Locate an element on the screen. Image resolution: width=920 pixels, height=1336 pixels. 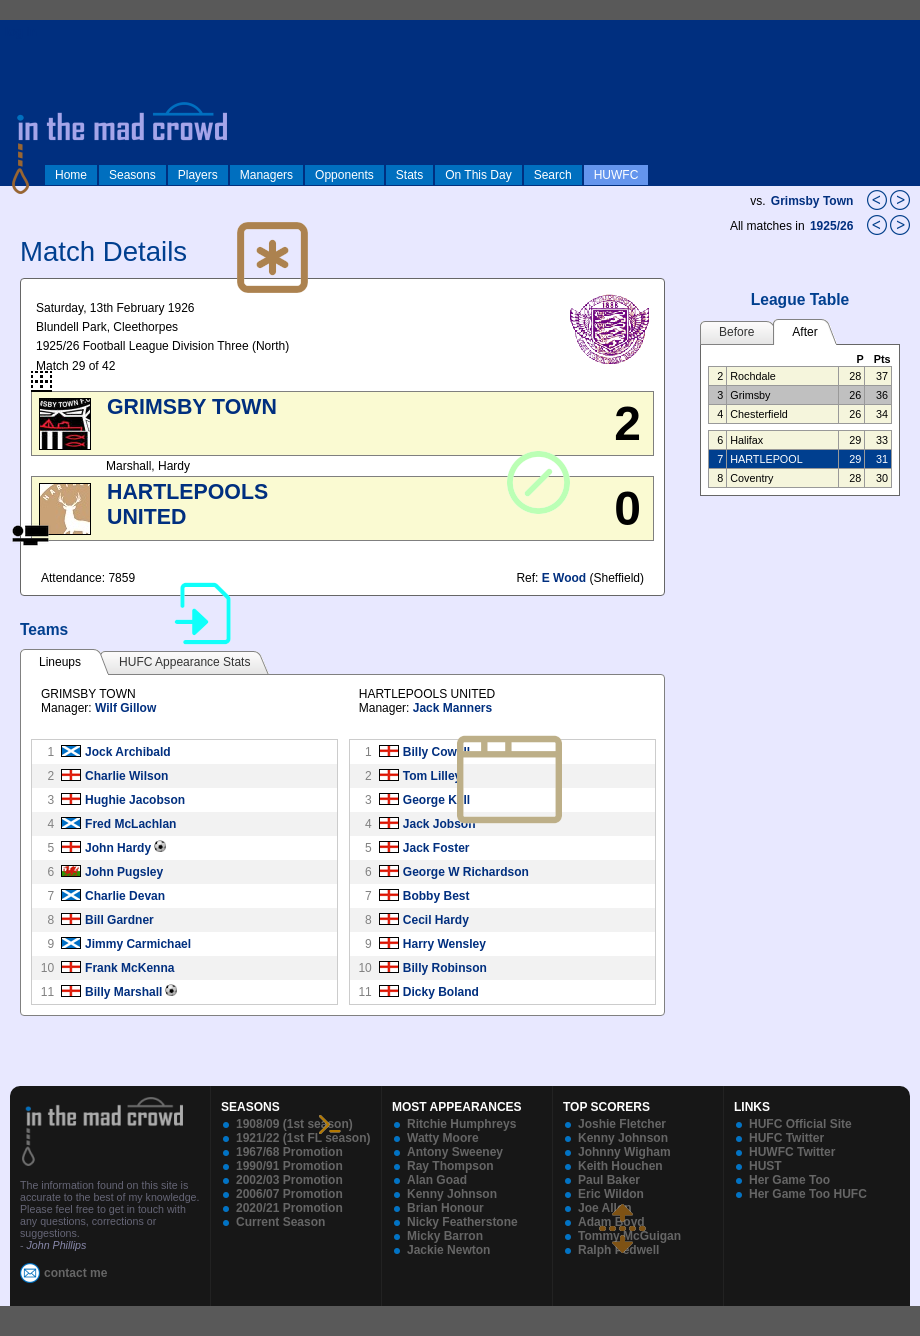
open a new browser window is located at coordinates (509, 779).